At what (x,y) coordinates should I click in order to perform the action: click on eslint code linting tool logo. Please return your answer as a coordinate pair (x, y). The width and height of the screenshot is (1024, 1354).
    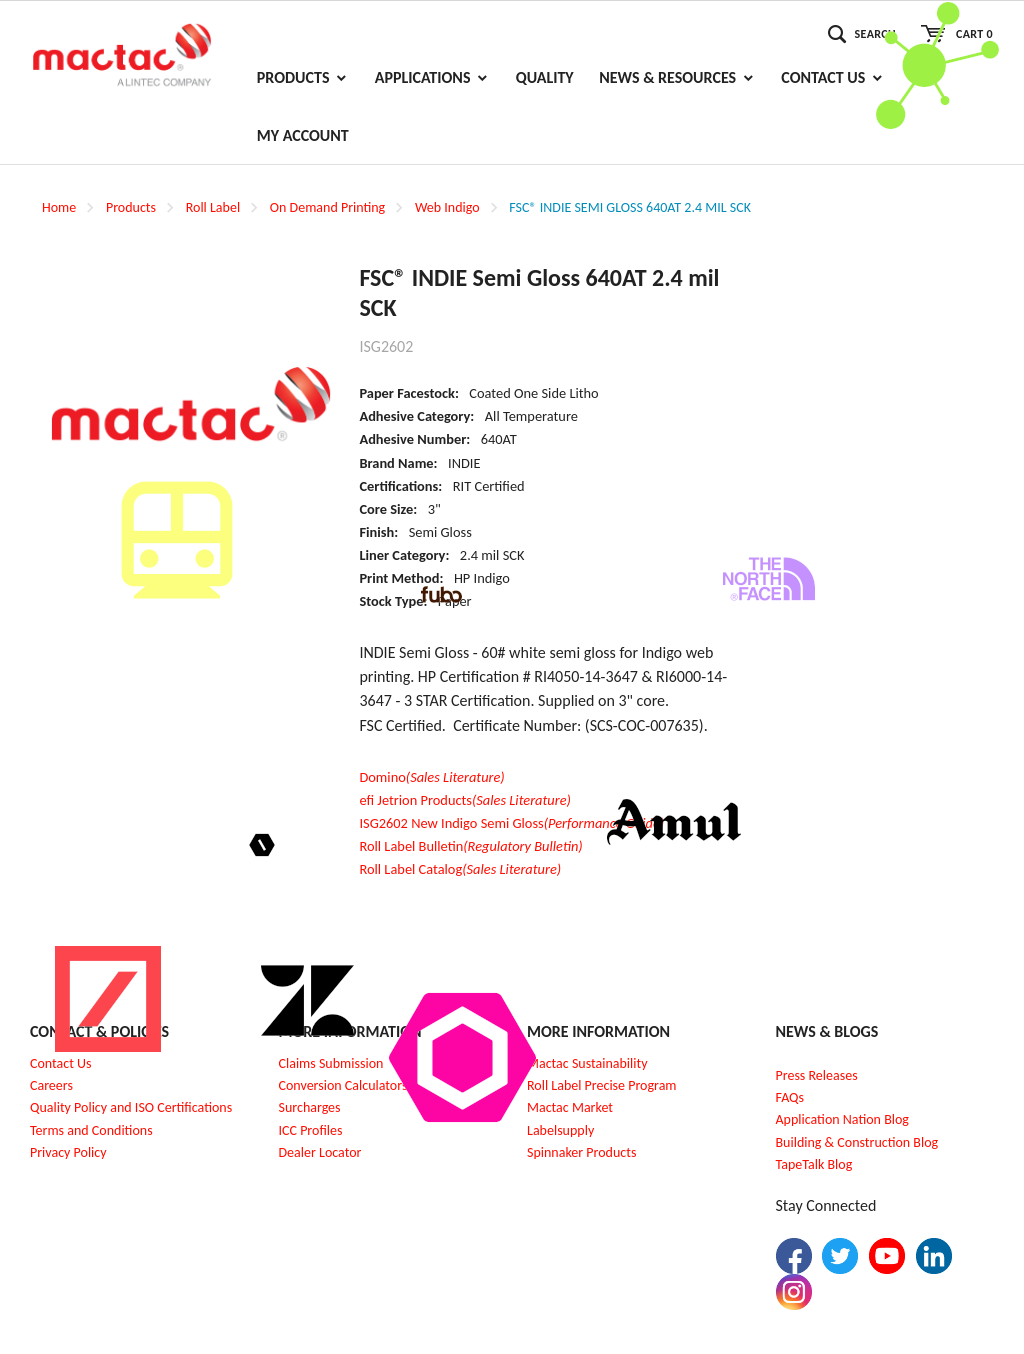
    Looking at the image, I should click on (462, 1057).